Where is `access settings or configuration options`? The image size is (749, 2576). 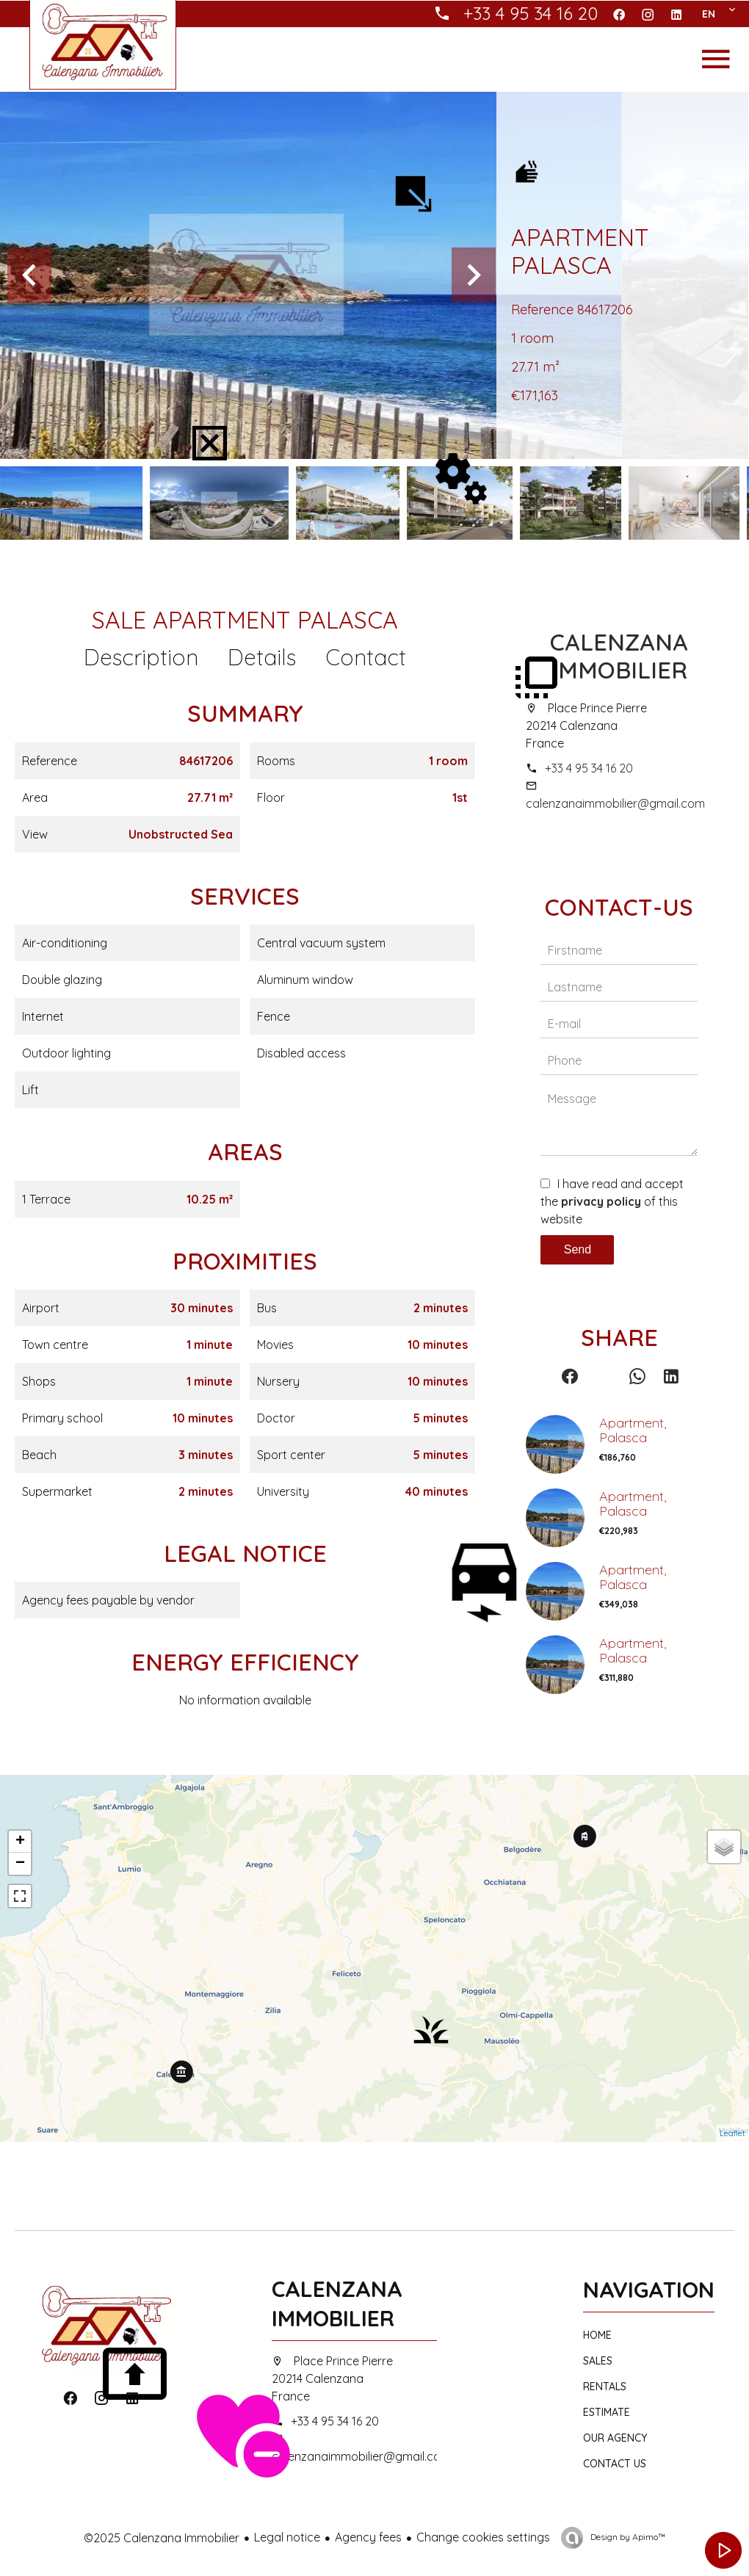 access settings or configuration options is located at coordinates (461, 479).